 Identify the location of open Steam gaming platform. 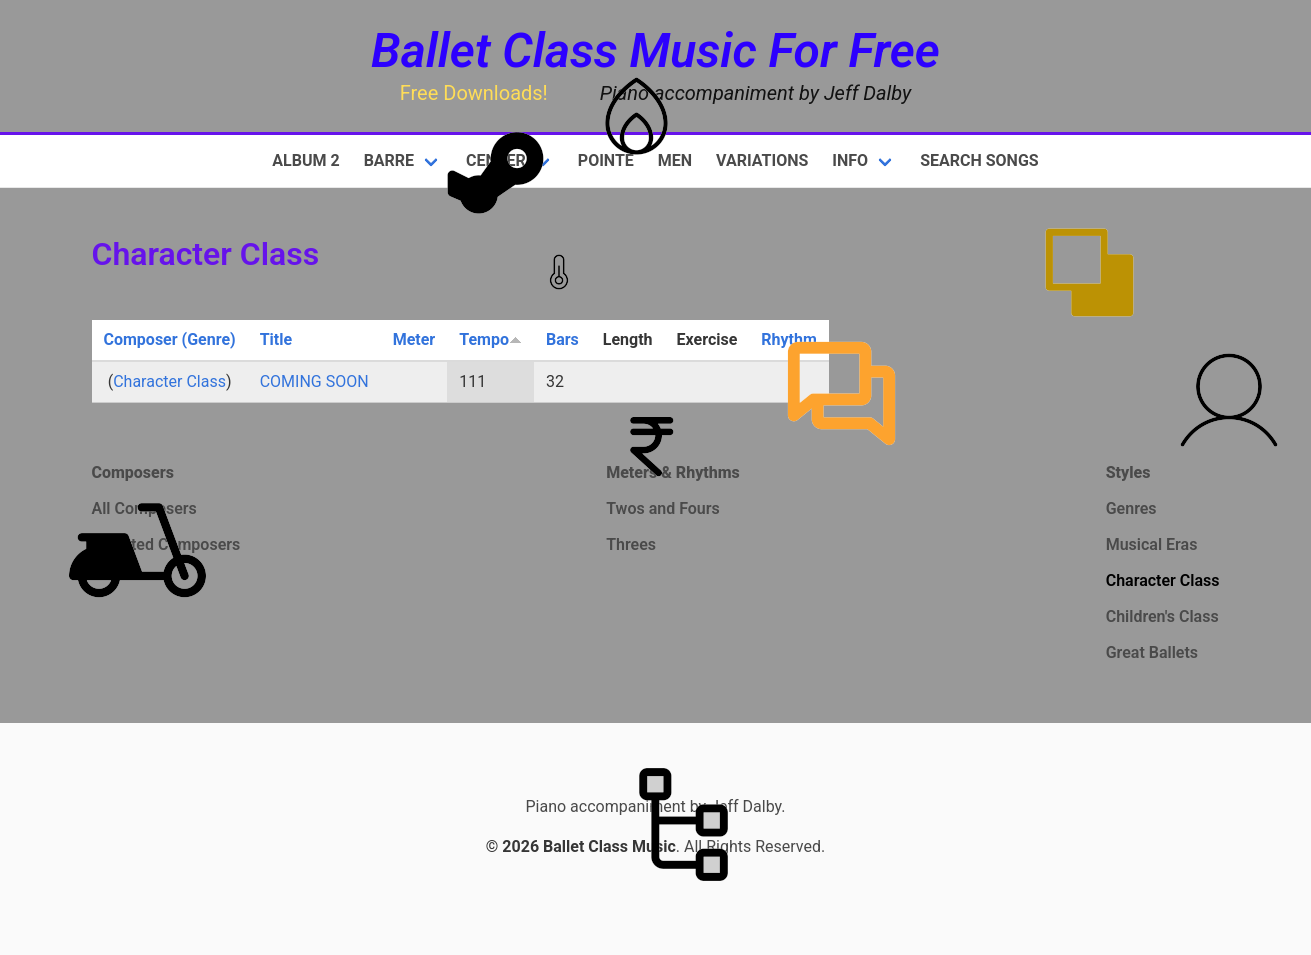
(495, 170).